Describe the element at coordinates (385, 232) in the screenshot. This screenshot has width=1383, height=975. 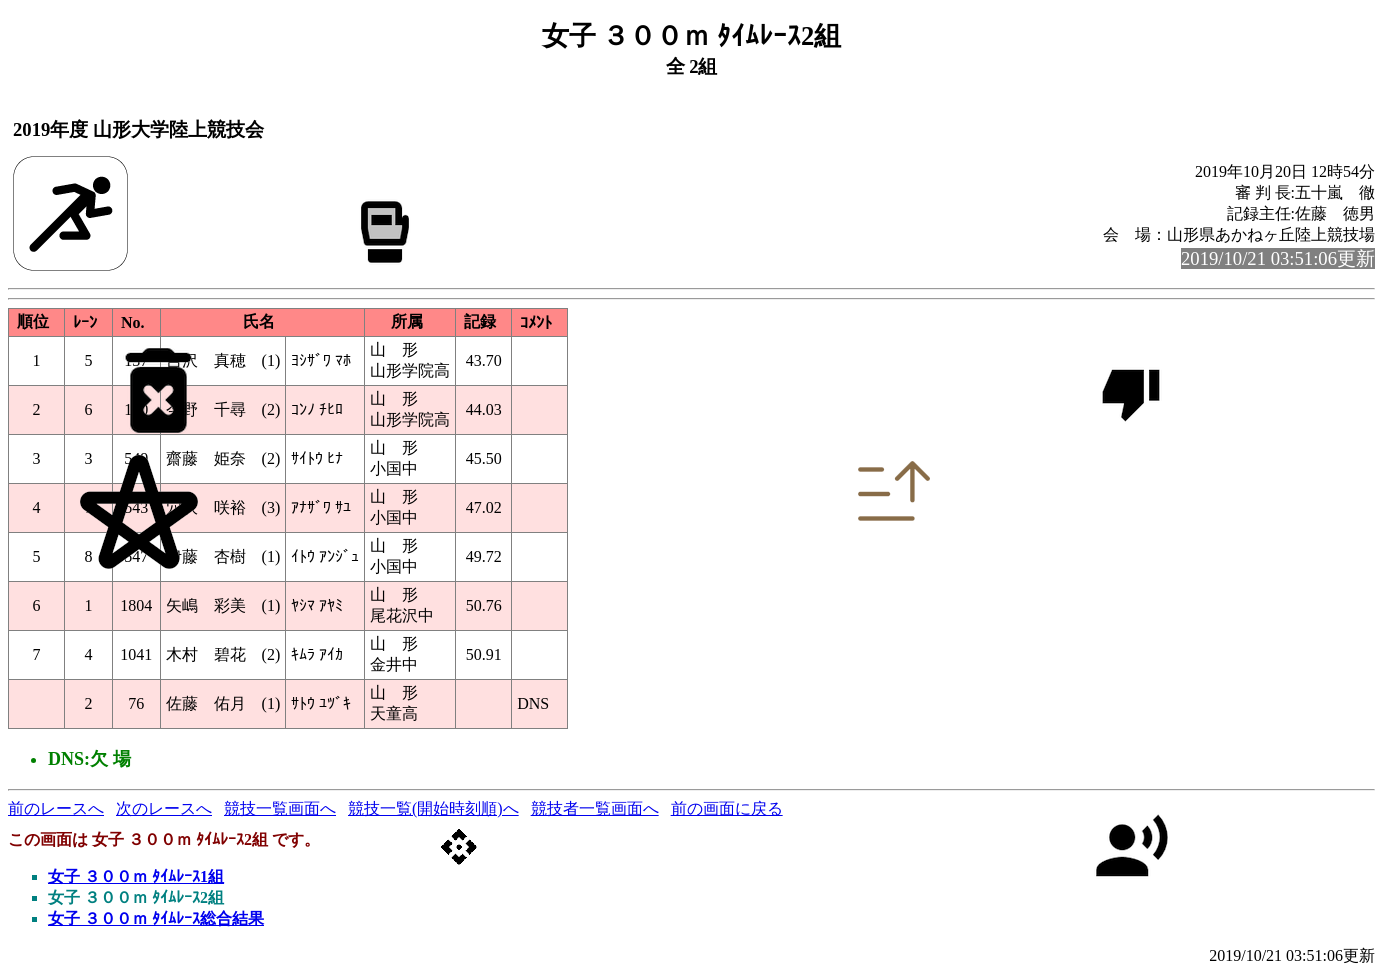
I see `access mixed martial arts or boxing content` at that location.